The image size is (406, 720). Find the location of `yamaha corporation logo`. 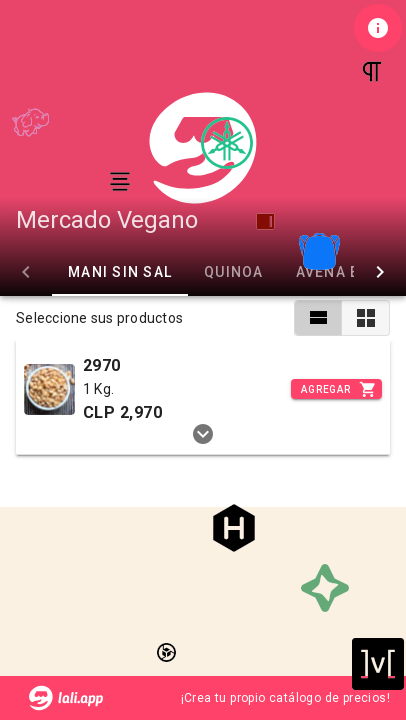

yamaha corporation logo is located at coordinates (227, 143).